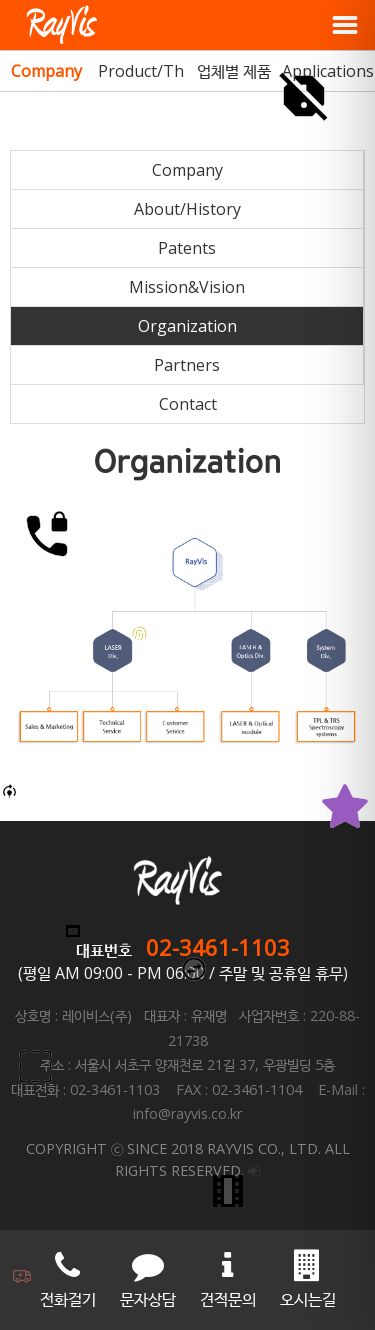 The image size is (375, 1330). What do you see at coordinates (228, 1191) in the screenshot?
I see `access local movie theaters or showtimes` at bounding box center [228, 1191].